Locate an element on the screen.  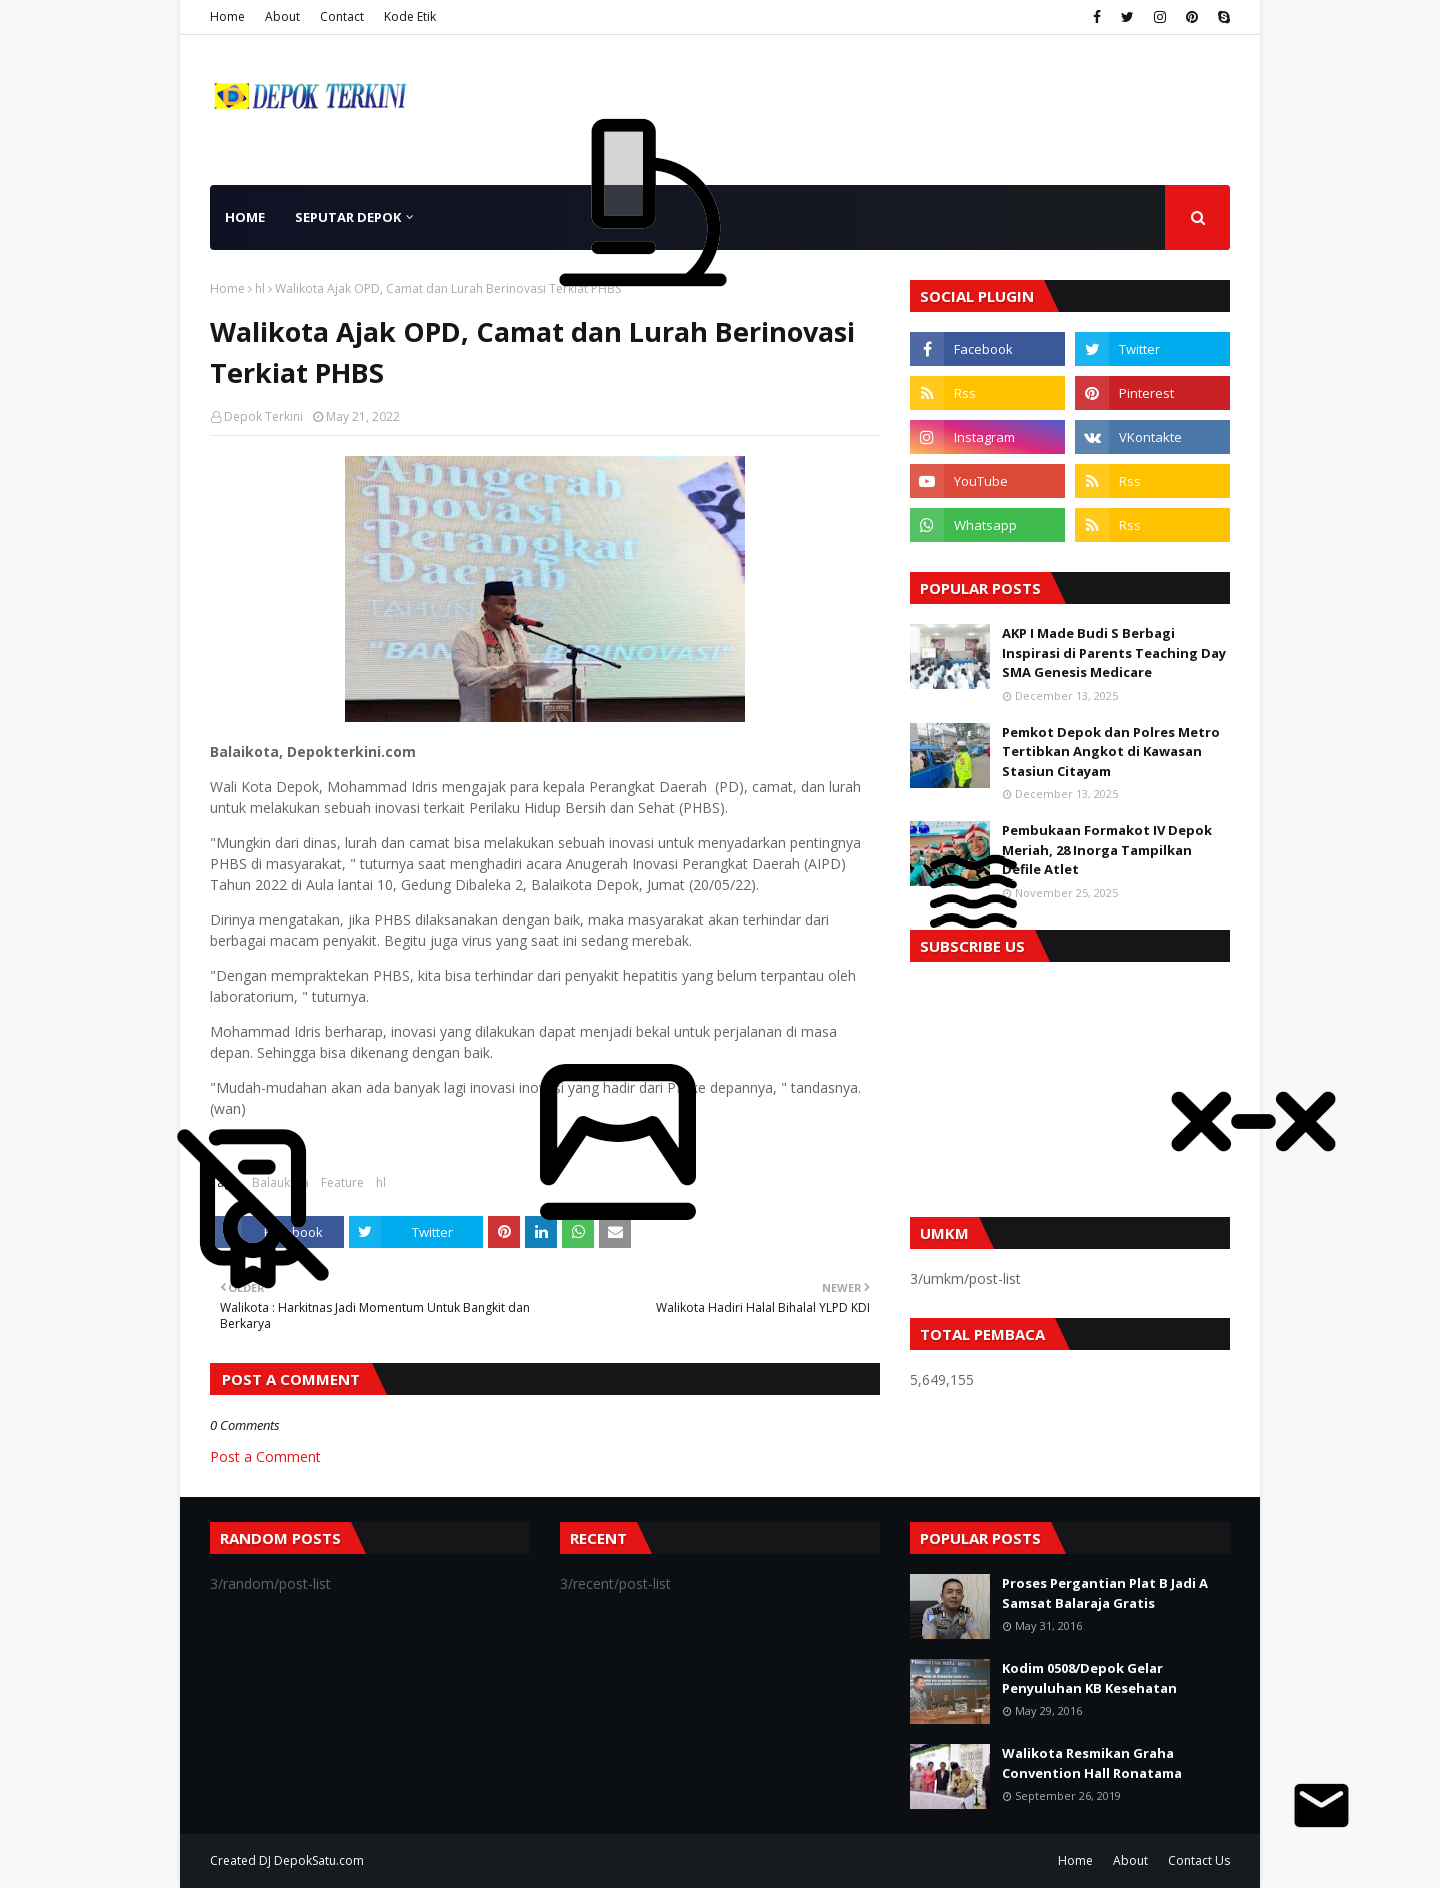
access your email inbox is located at coordinates (1321, 1805).